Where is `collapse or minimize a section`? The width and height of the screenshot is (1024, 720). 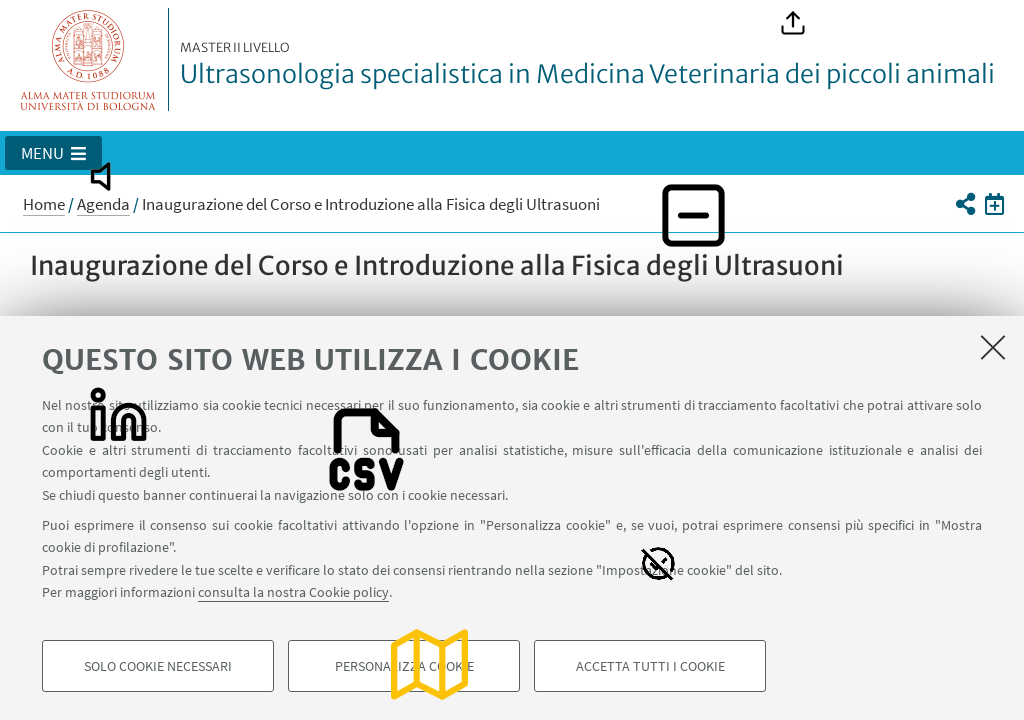
collapse or minimize a section is located at coordinates (693, 215).